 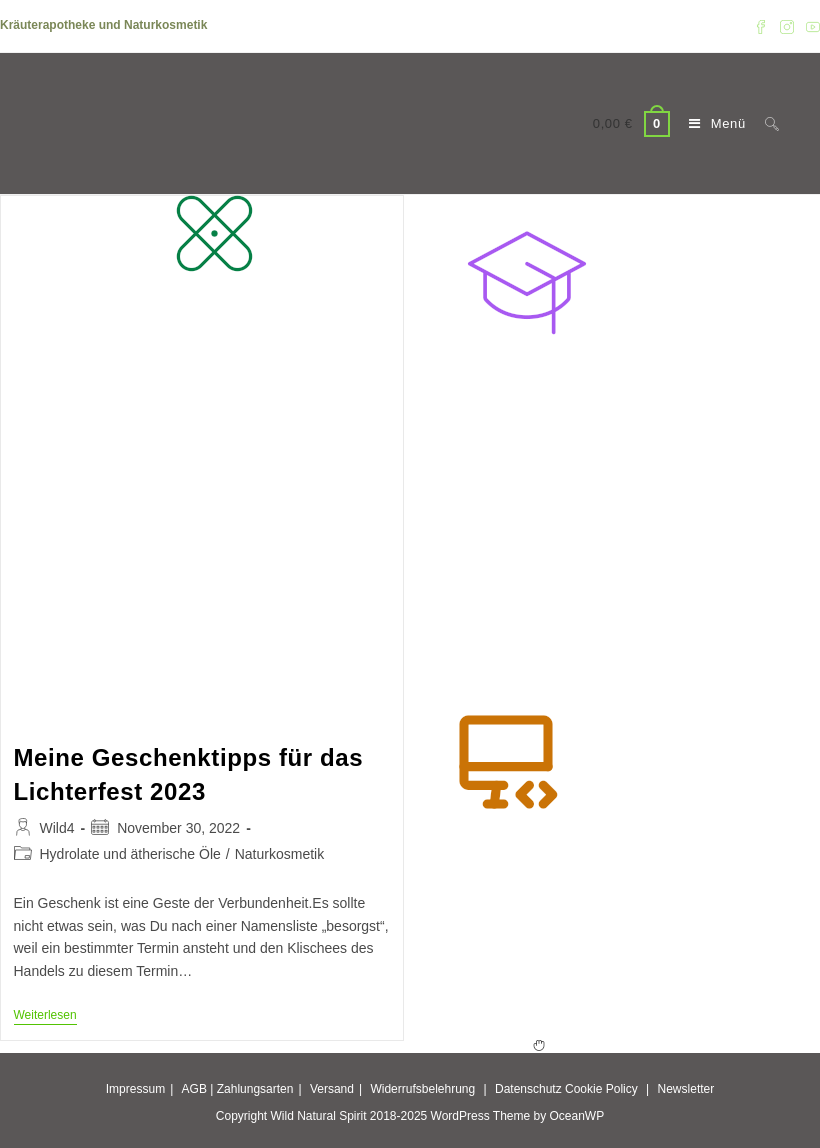 I want to click on open code editor on desktop, so click(x=506, y=762).